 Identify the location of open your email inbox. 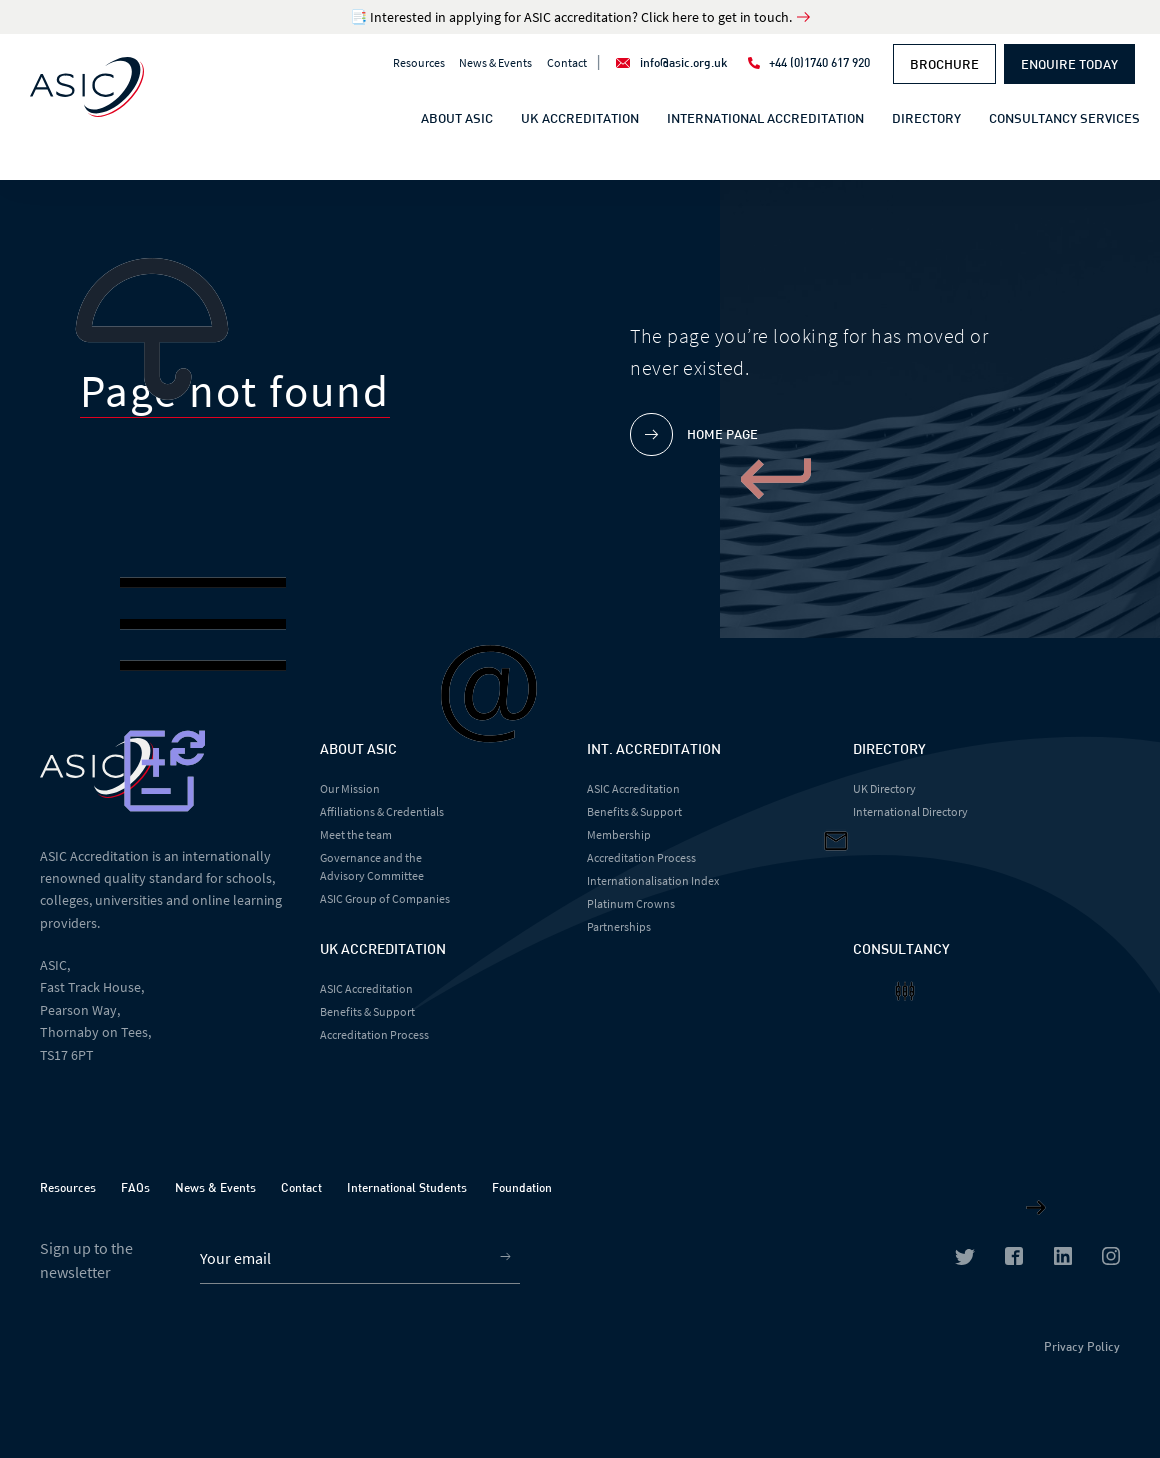
(836, 841).